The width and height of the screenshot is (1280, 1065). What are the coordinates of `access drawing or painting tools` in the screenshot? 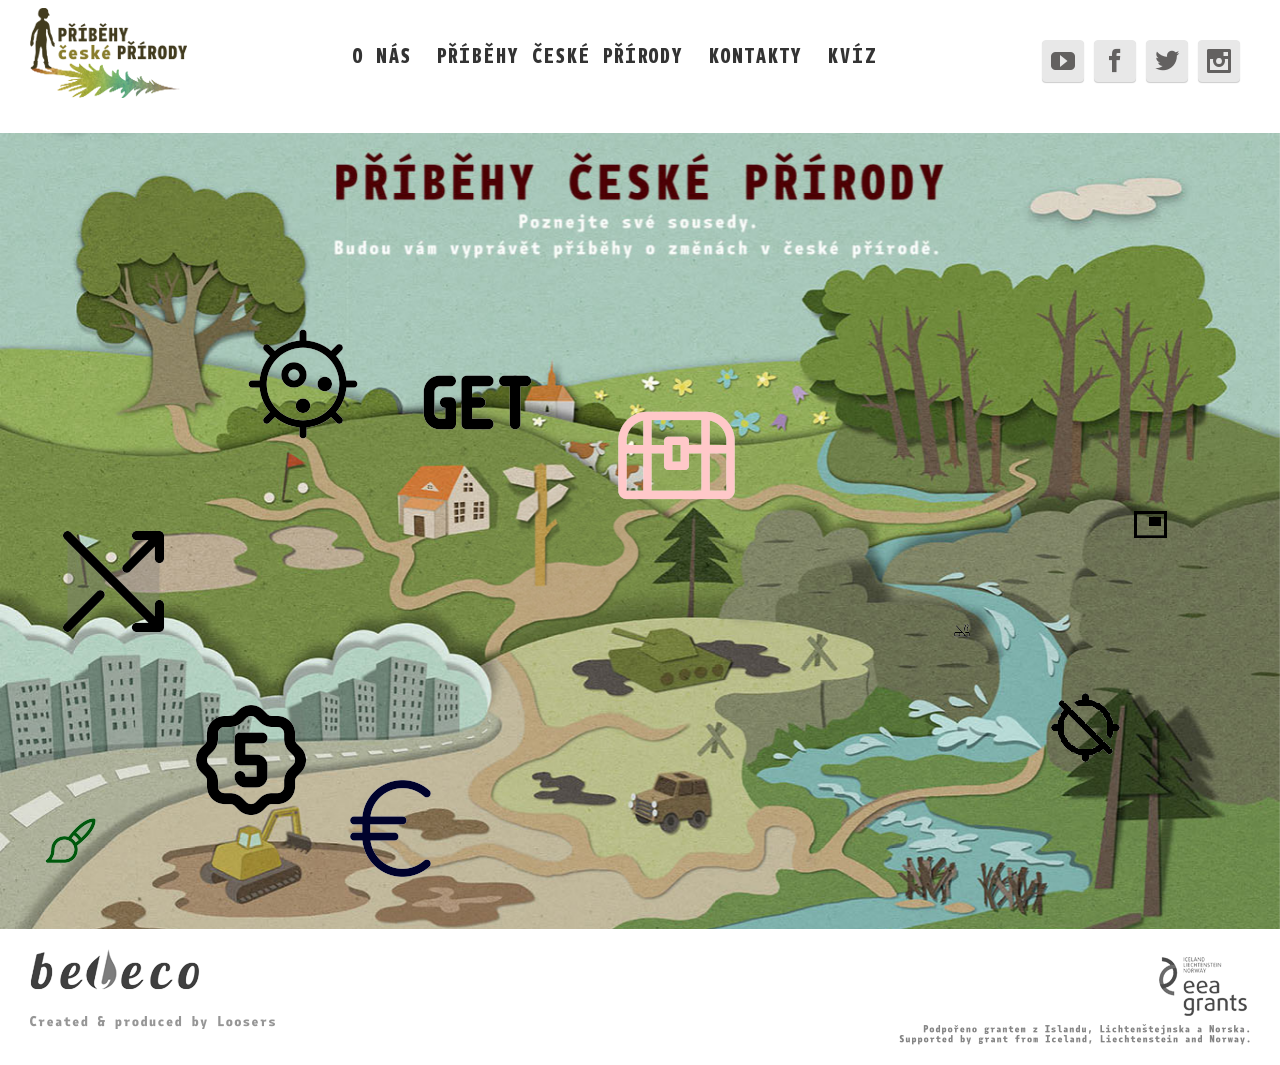 It's located at (72, 841).